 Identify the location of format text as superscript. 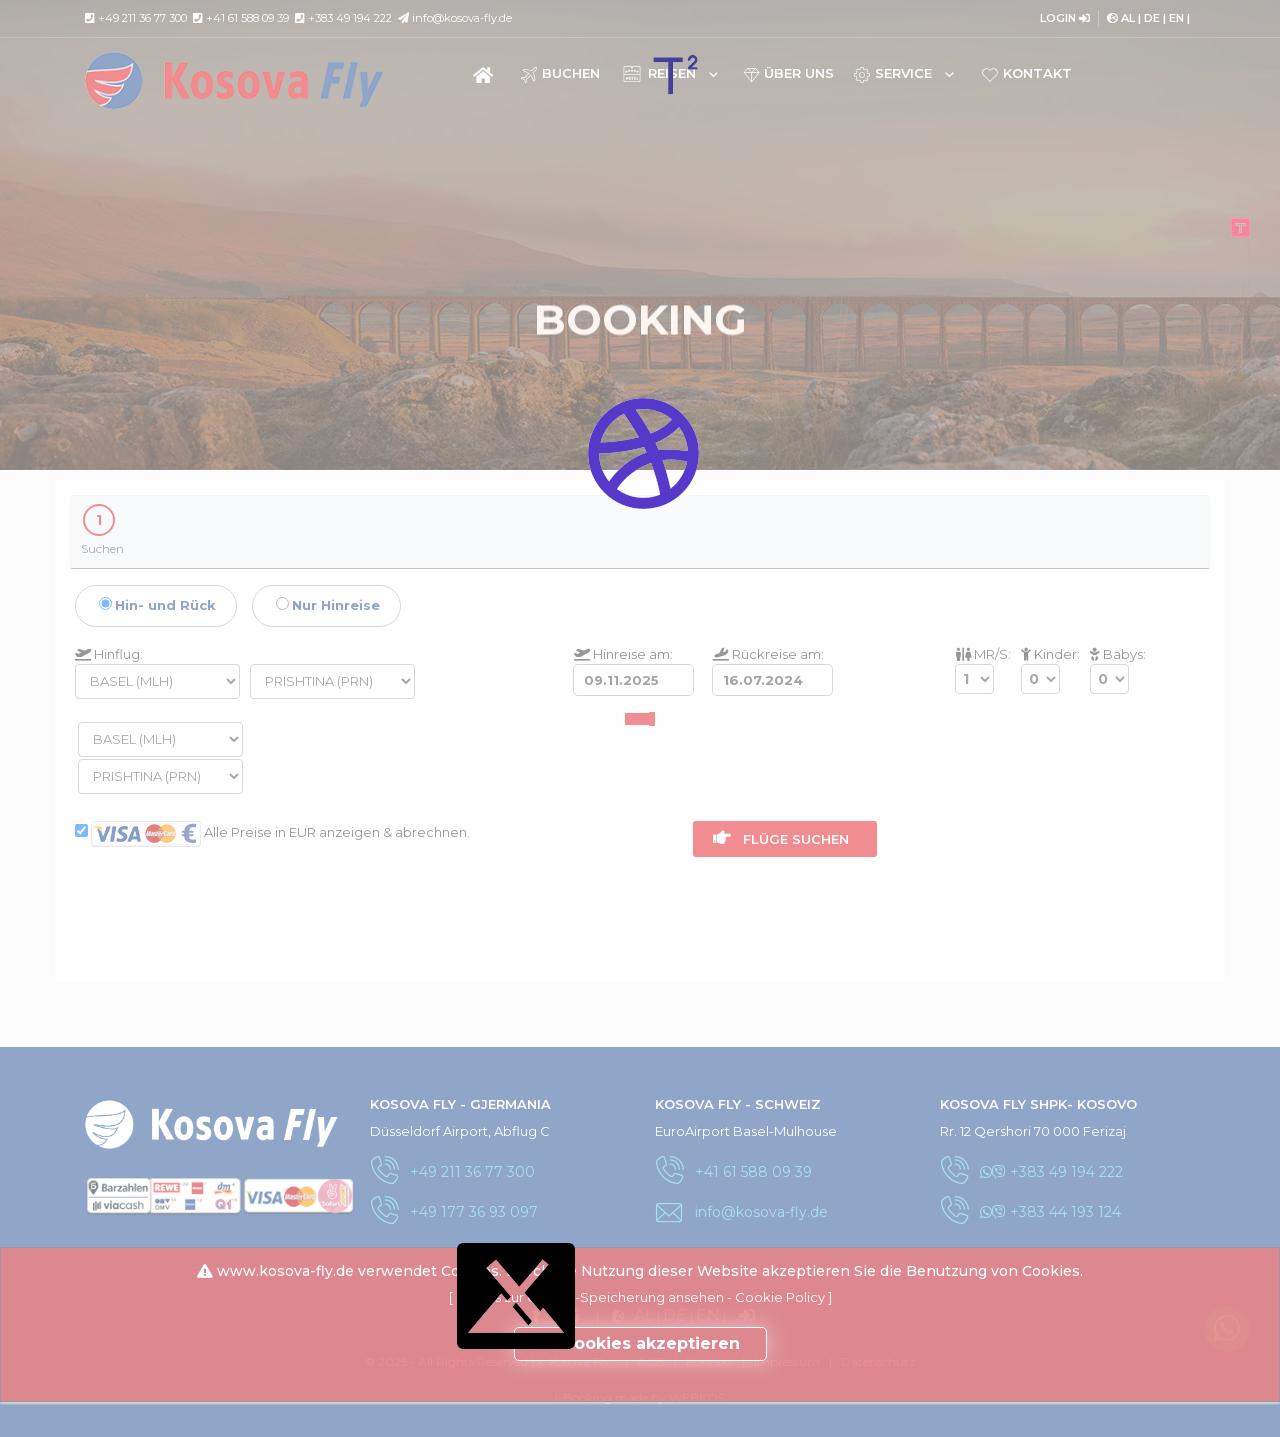
(675, 74).